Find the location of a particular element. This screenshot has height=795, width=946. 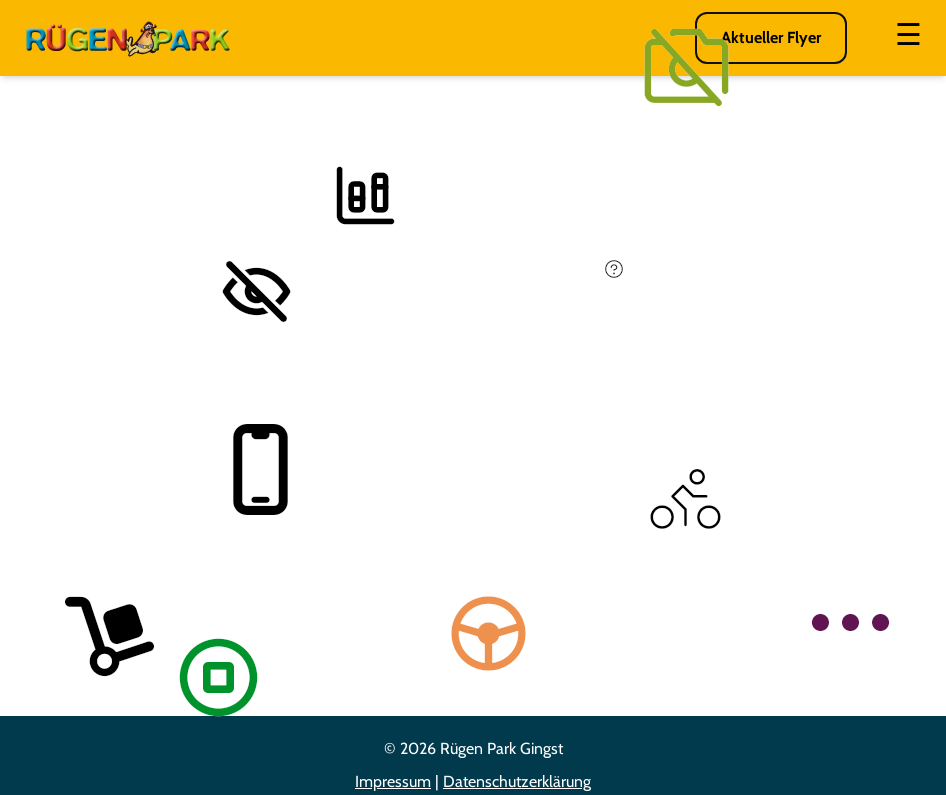

access help or support is located at coordinates (614, 269).